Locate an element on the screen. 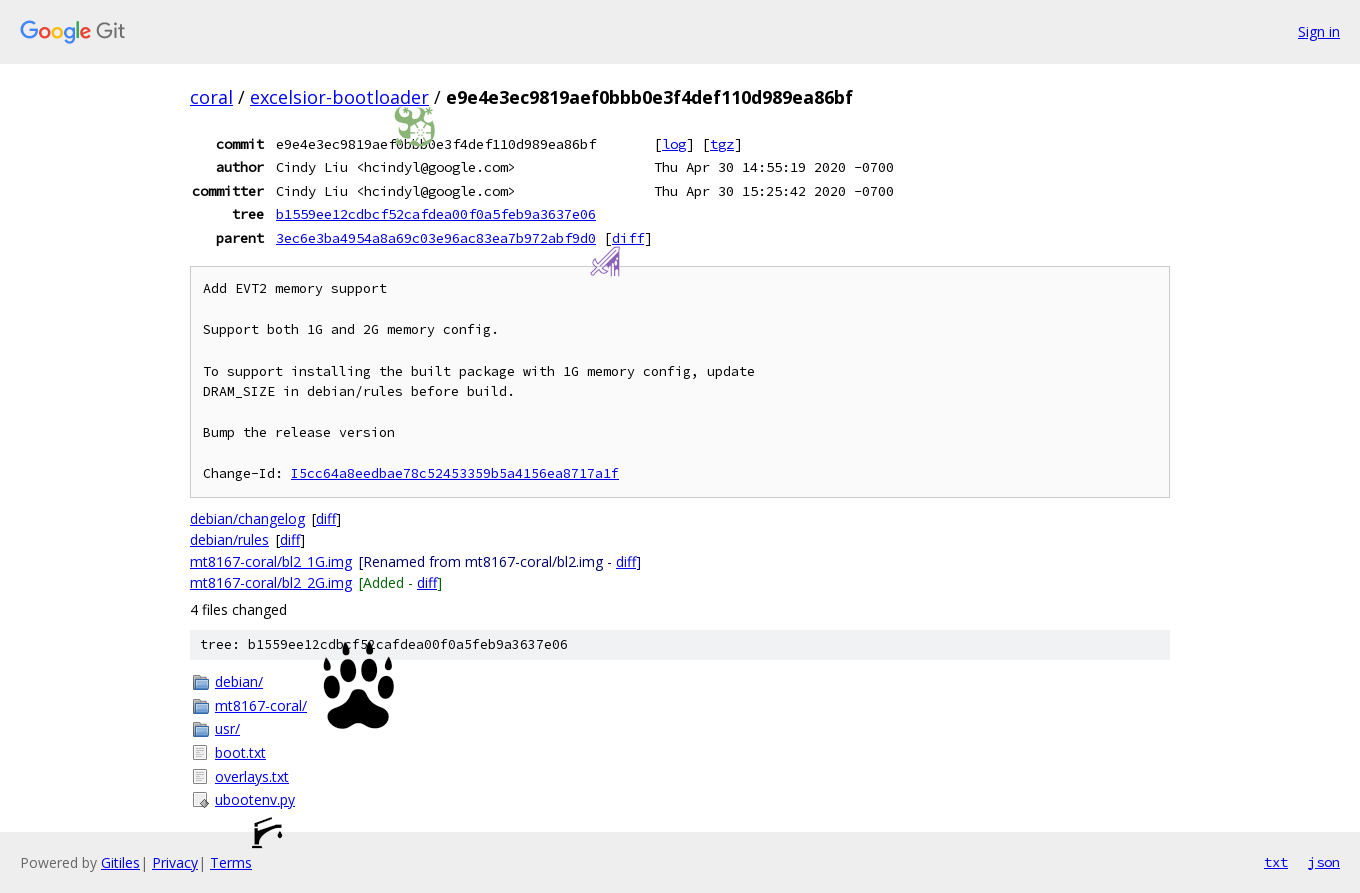 This screenshot has height=893, width=1360. cast a frostfire spell or ability is located at coordinates (414, 126).